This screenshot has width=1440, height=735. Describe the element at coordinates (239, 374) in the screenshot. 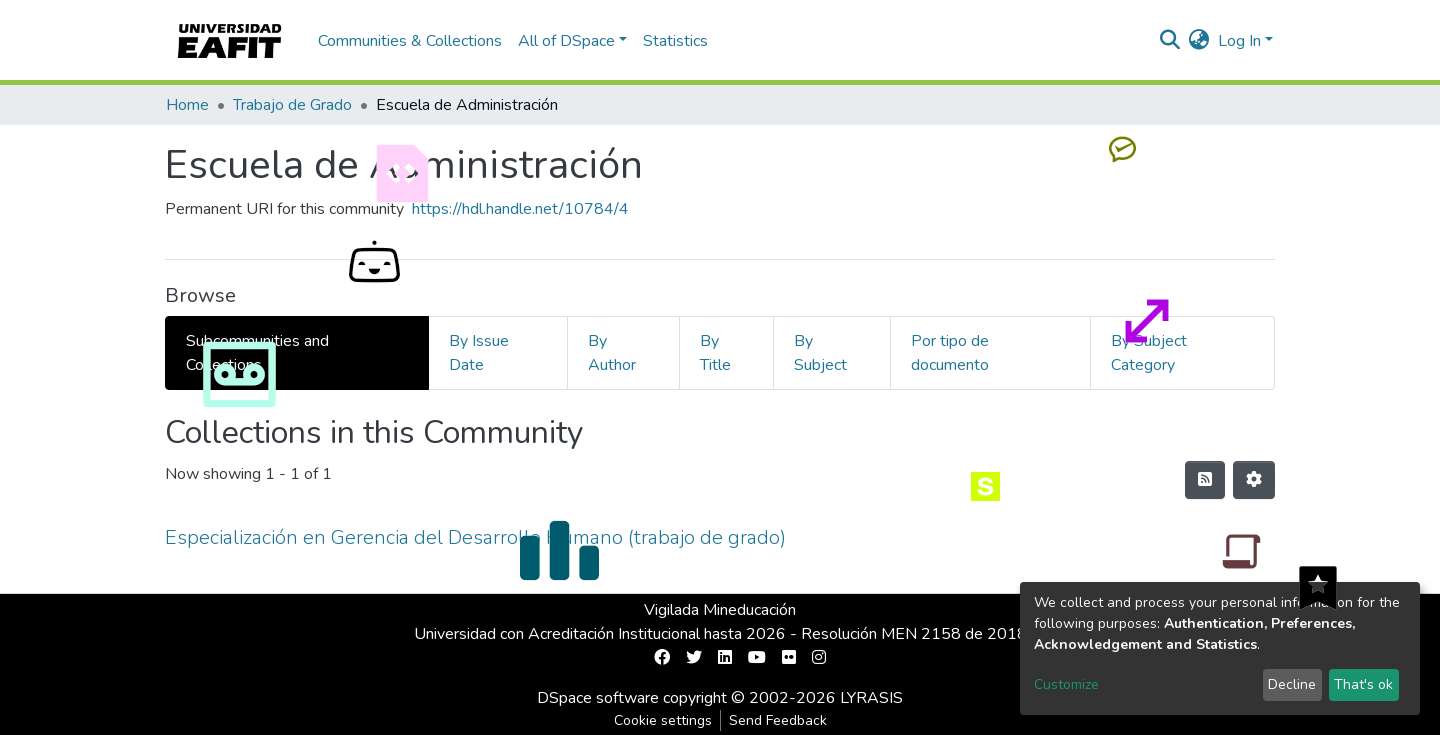

I see `play or access cassette tape audio` at that location.